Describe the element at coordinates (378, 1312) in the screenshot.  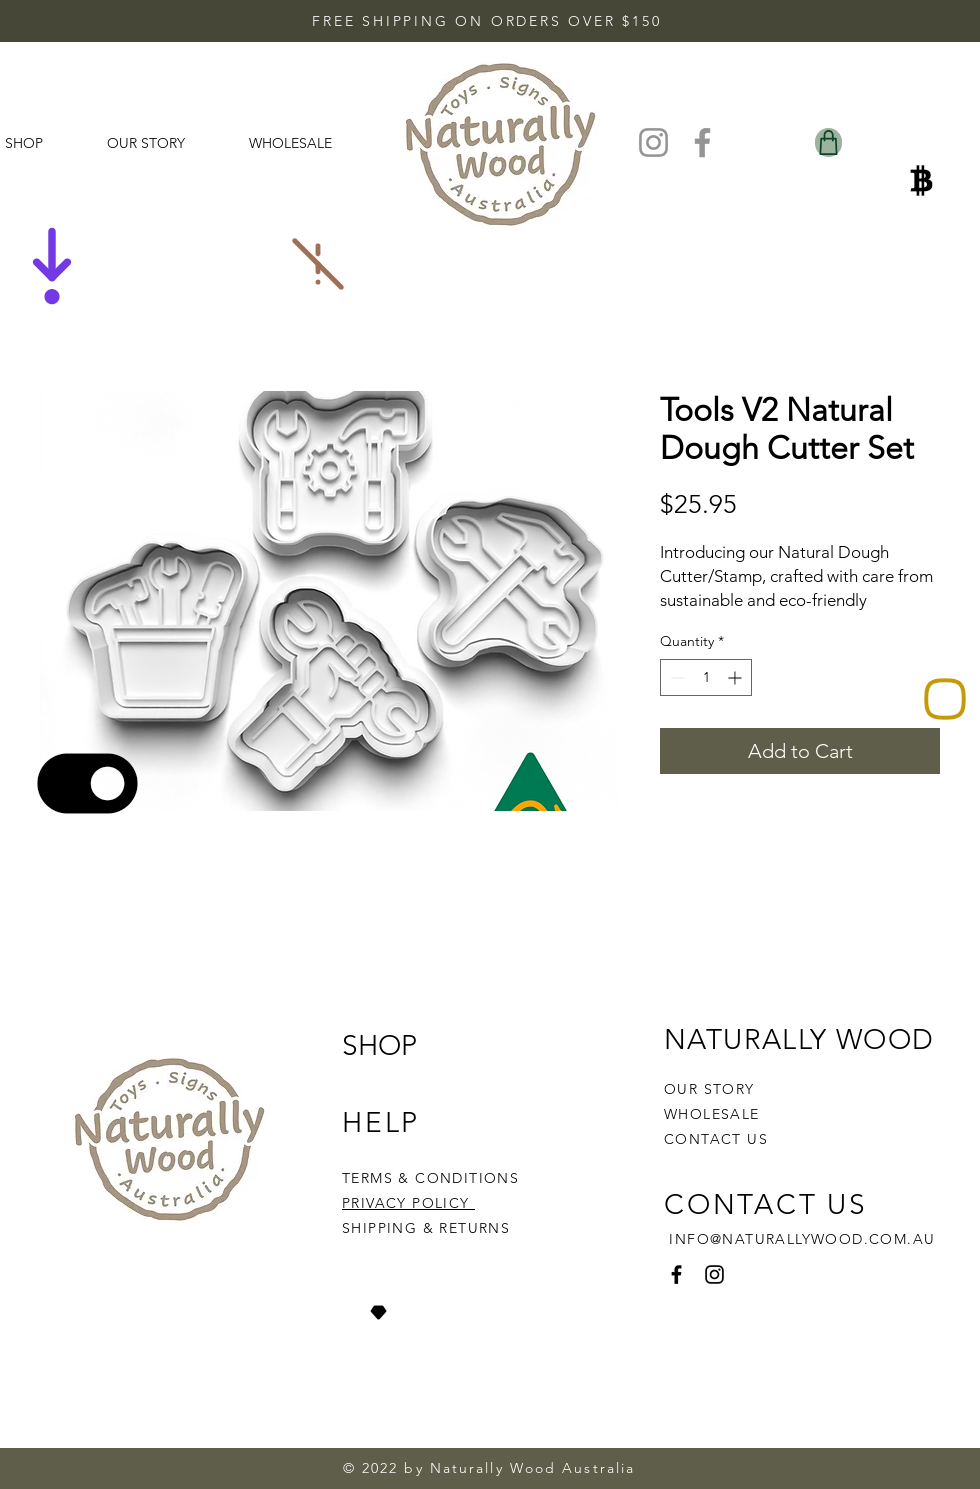
I see `open sketch app` at that location.